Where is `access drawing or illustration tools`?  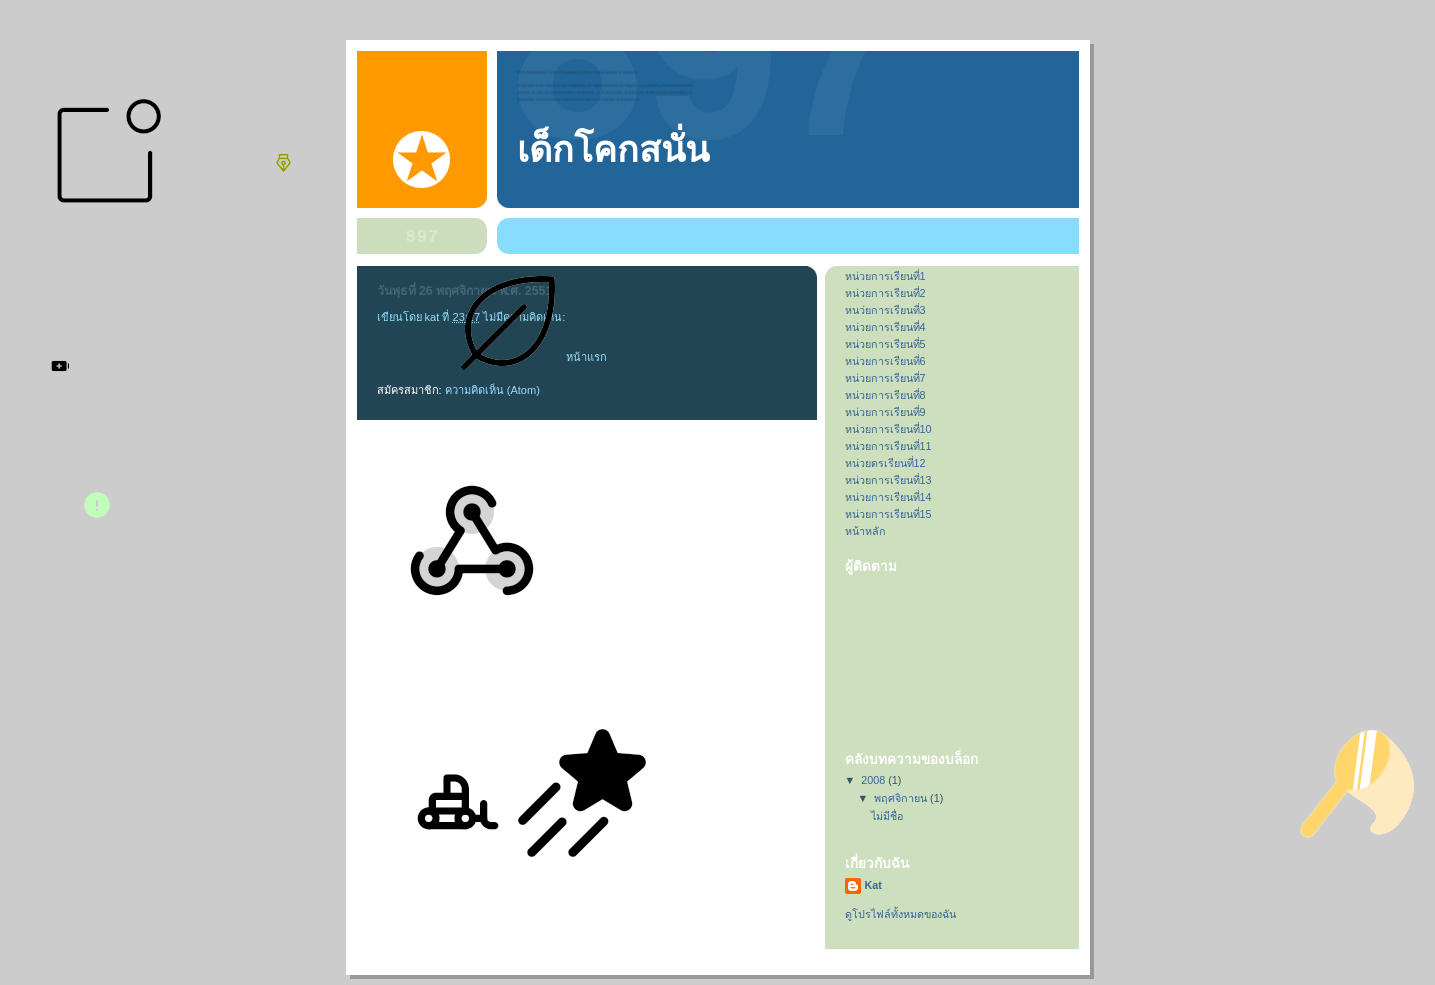 access drawing or illustration tools is located at coordinates (283, 162).